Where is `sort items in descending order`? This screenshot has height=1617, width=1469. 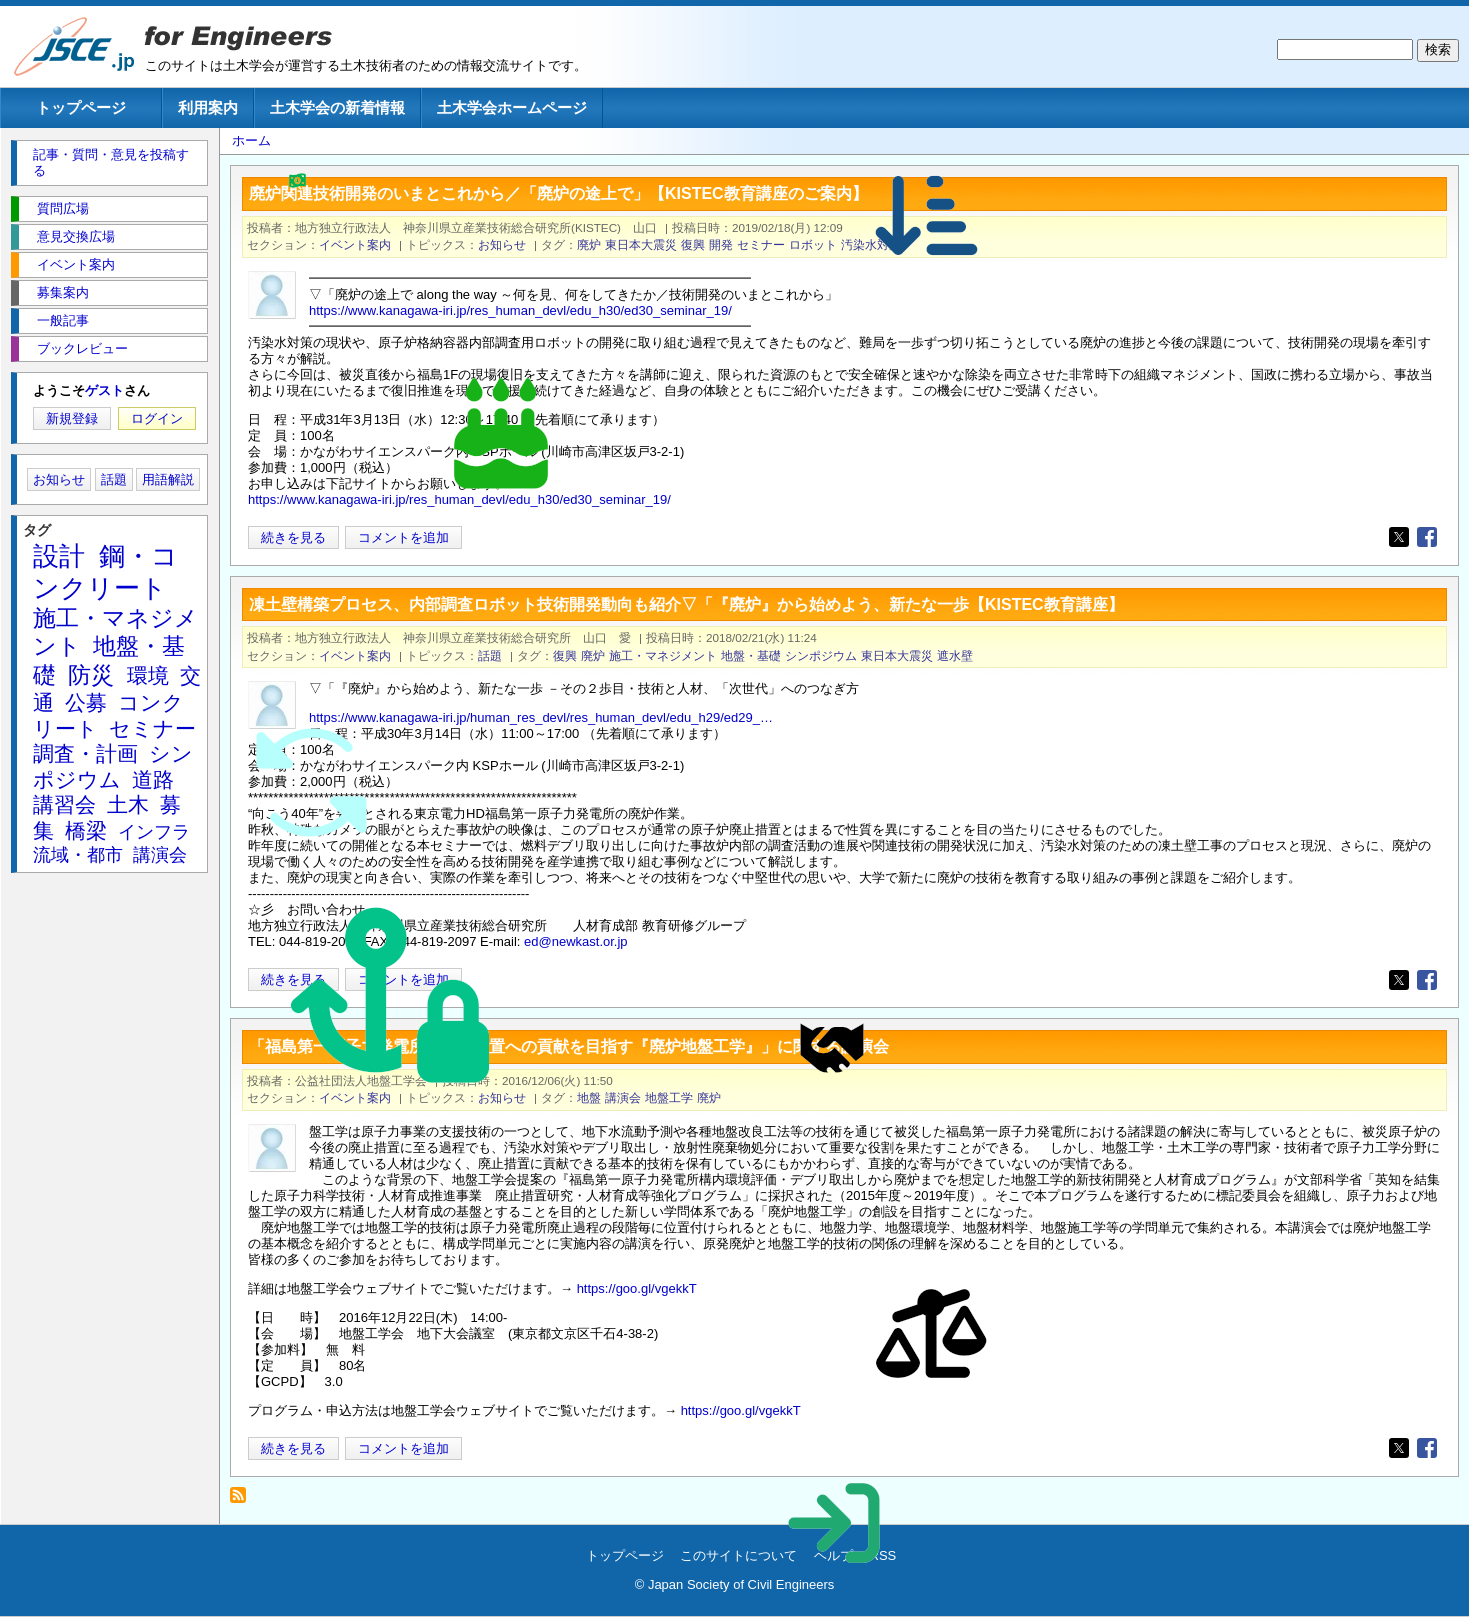
sort items in descending order is located at coordinates (926, 215).